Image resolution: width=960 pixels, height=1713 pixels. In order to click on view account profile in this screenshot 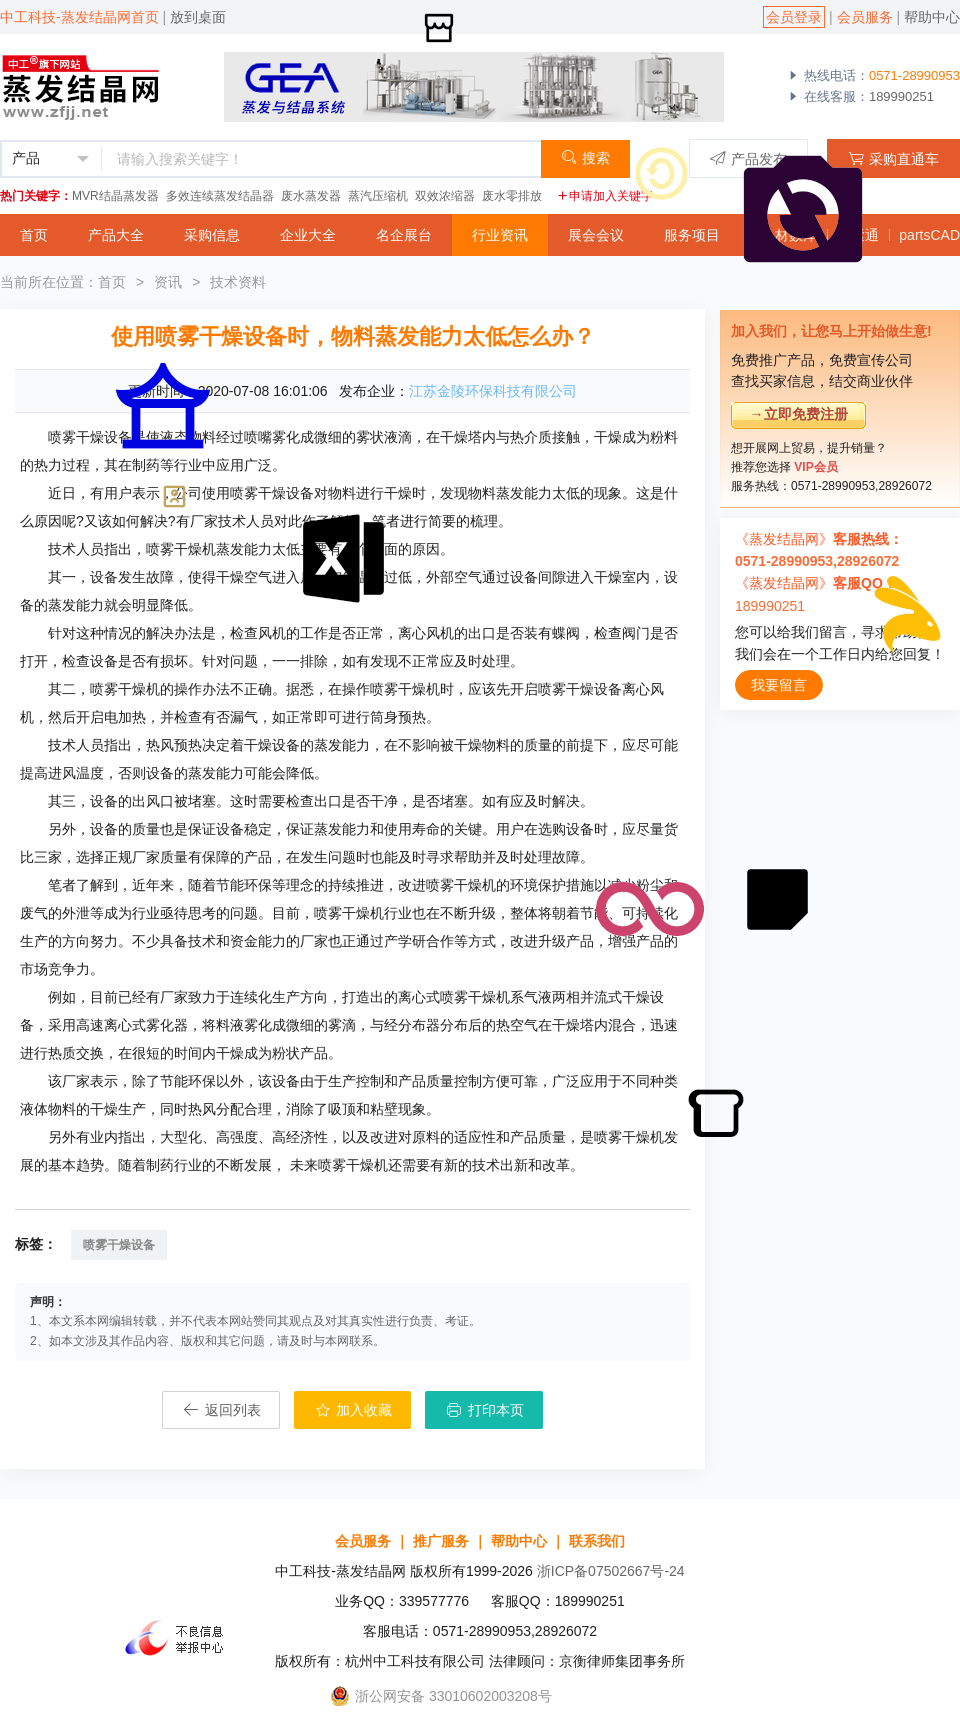, I will do `click(174, 496)`.